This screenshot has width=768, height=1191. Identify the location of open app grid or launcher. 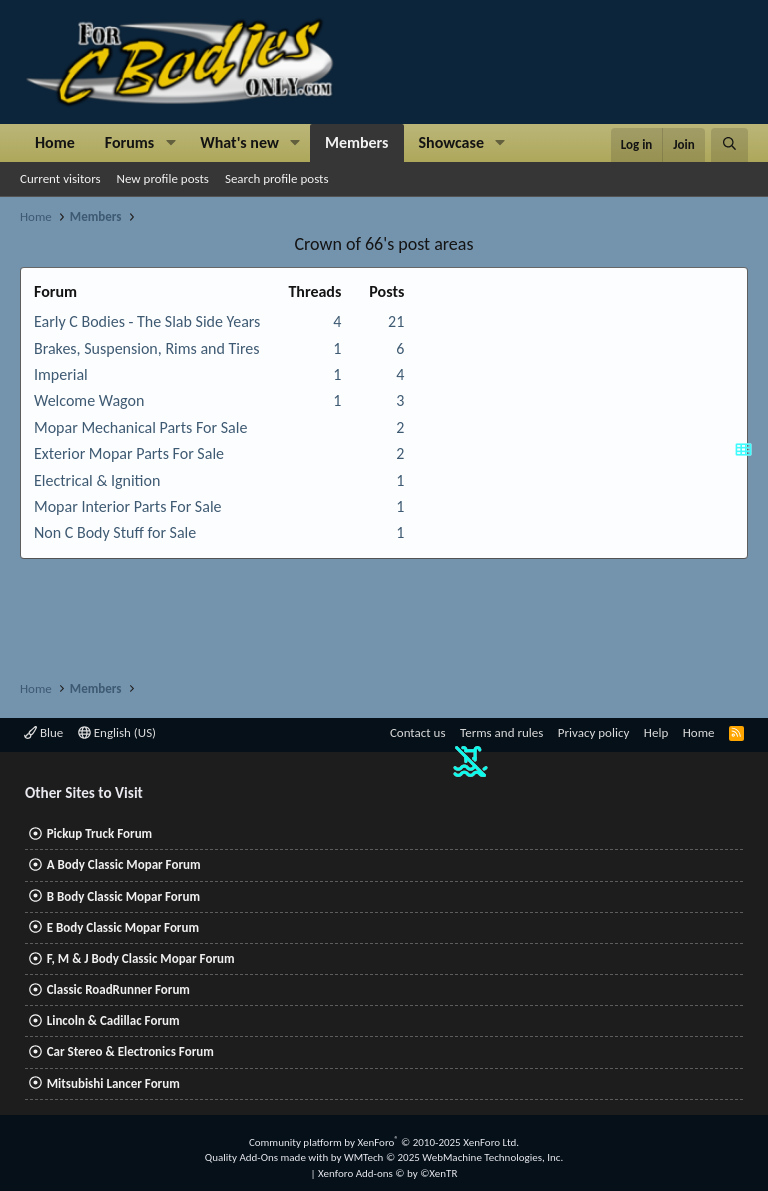
(743, 449).